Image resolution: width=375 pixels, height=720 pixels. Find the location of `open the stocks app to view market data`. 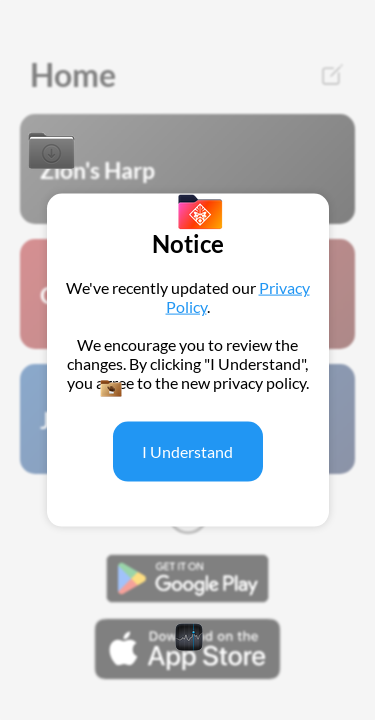

open the stocks app to view market data is located at coordinates (189, 637).